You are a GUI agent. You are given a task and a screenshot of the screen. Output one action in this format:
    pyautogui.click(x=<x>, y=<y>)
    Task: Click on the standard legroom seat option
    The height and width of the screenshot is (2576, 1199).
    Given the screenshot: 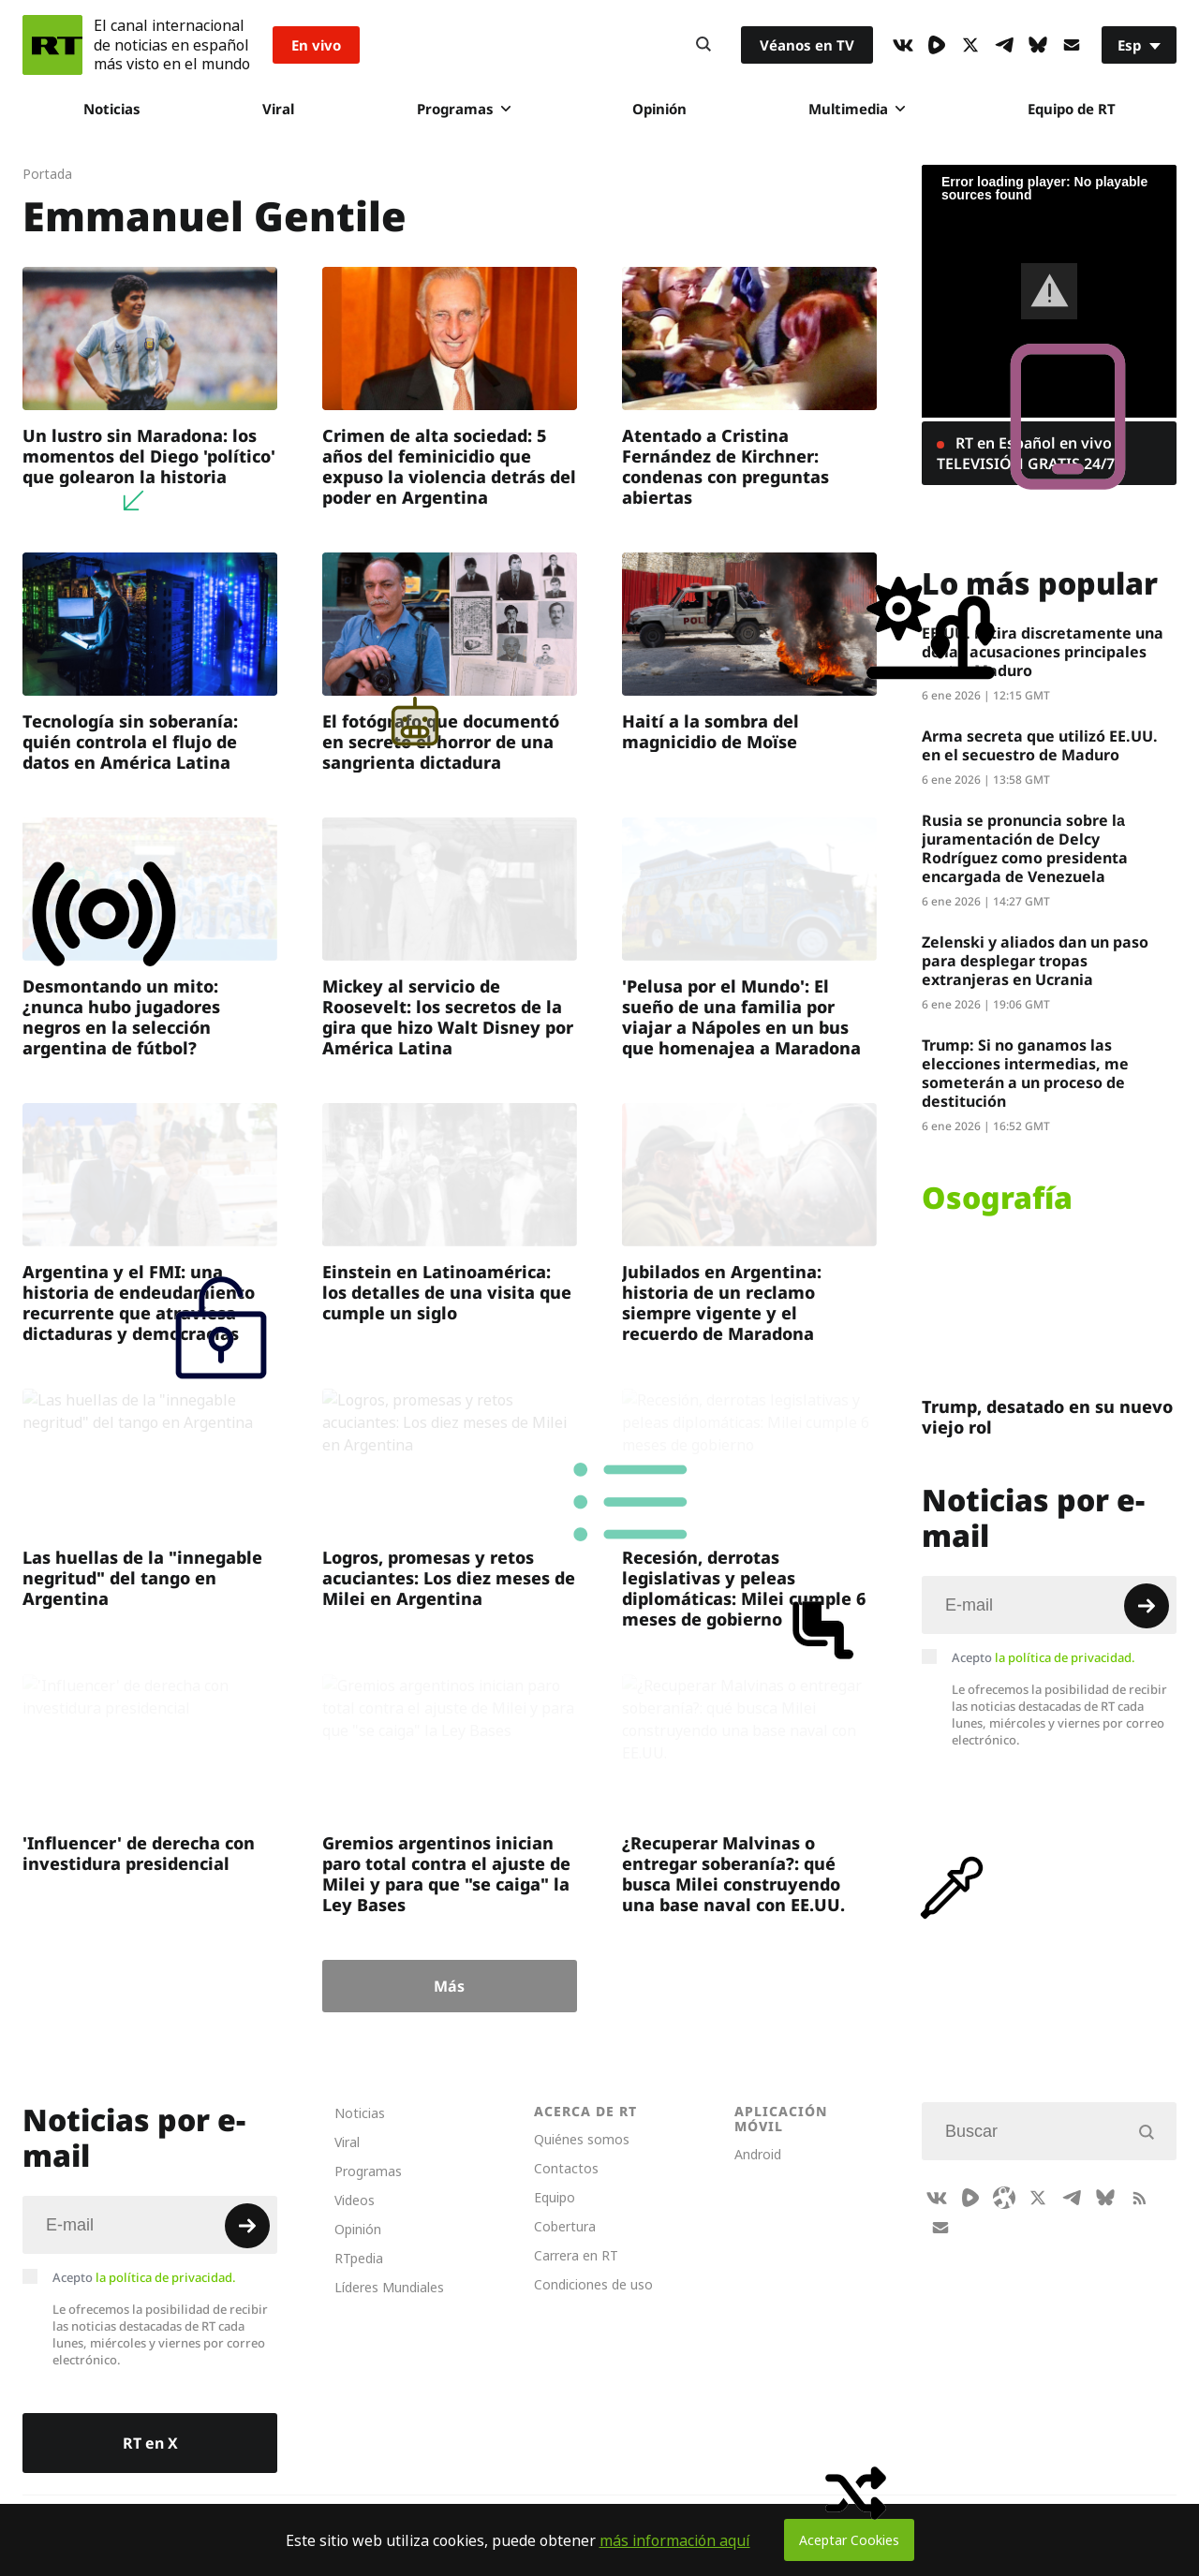 What is the action you would take?
    pyautogui.click(x=822, y=1630)
    